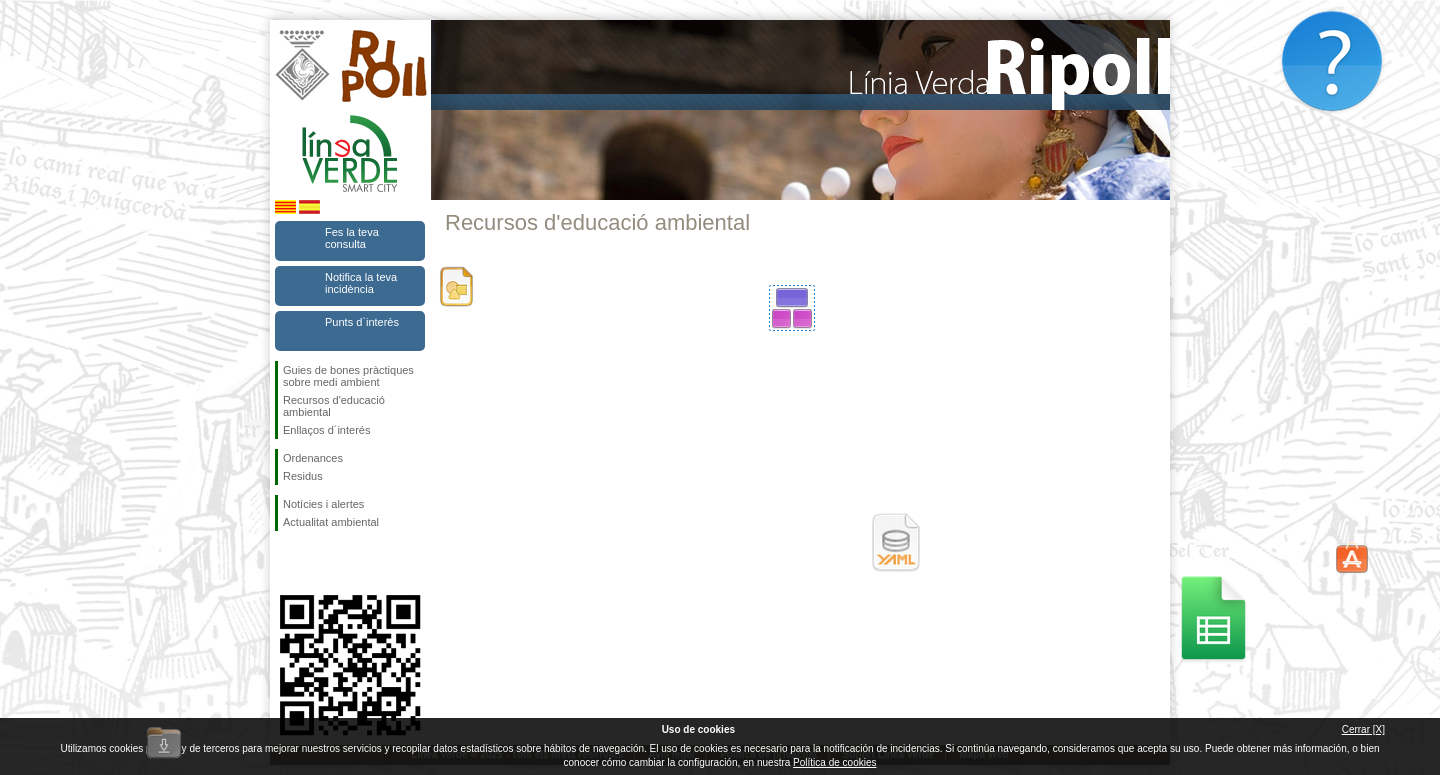 This screenshot has width=1440, height=775. I want to click on open a spreadsheet file, so click(1213, 619).